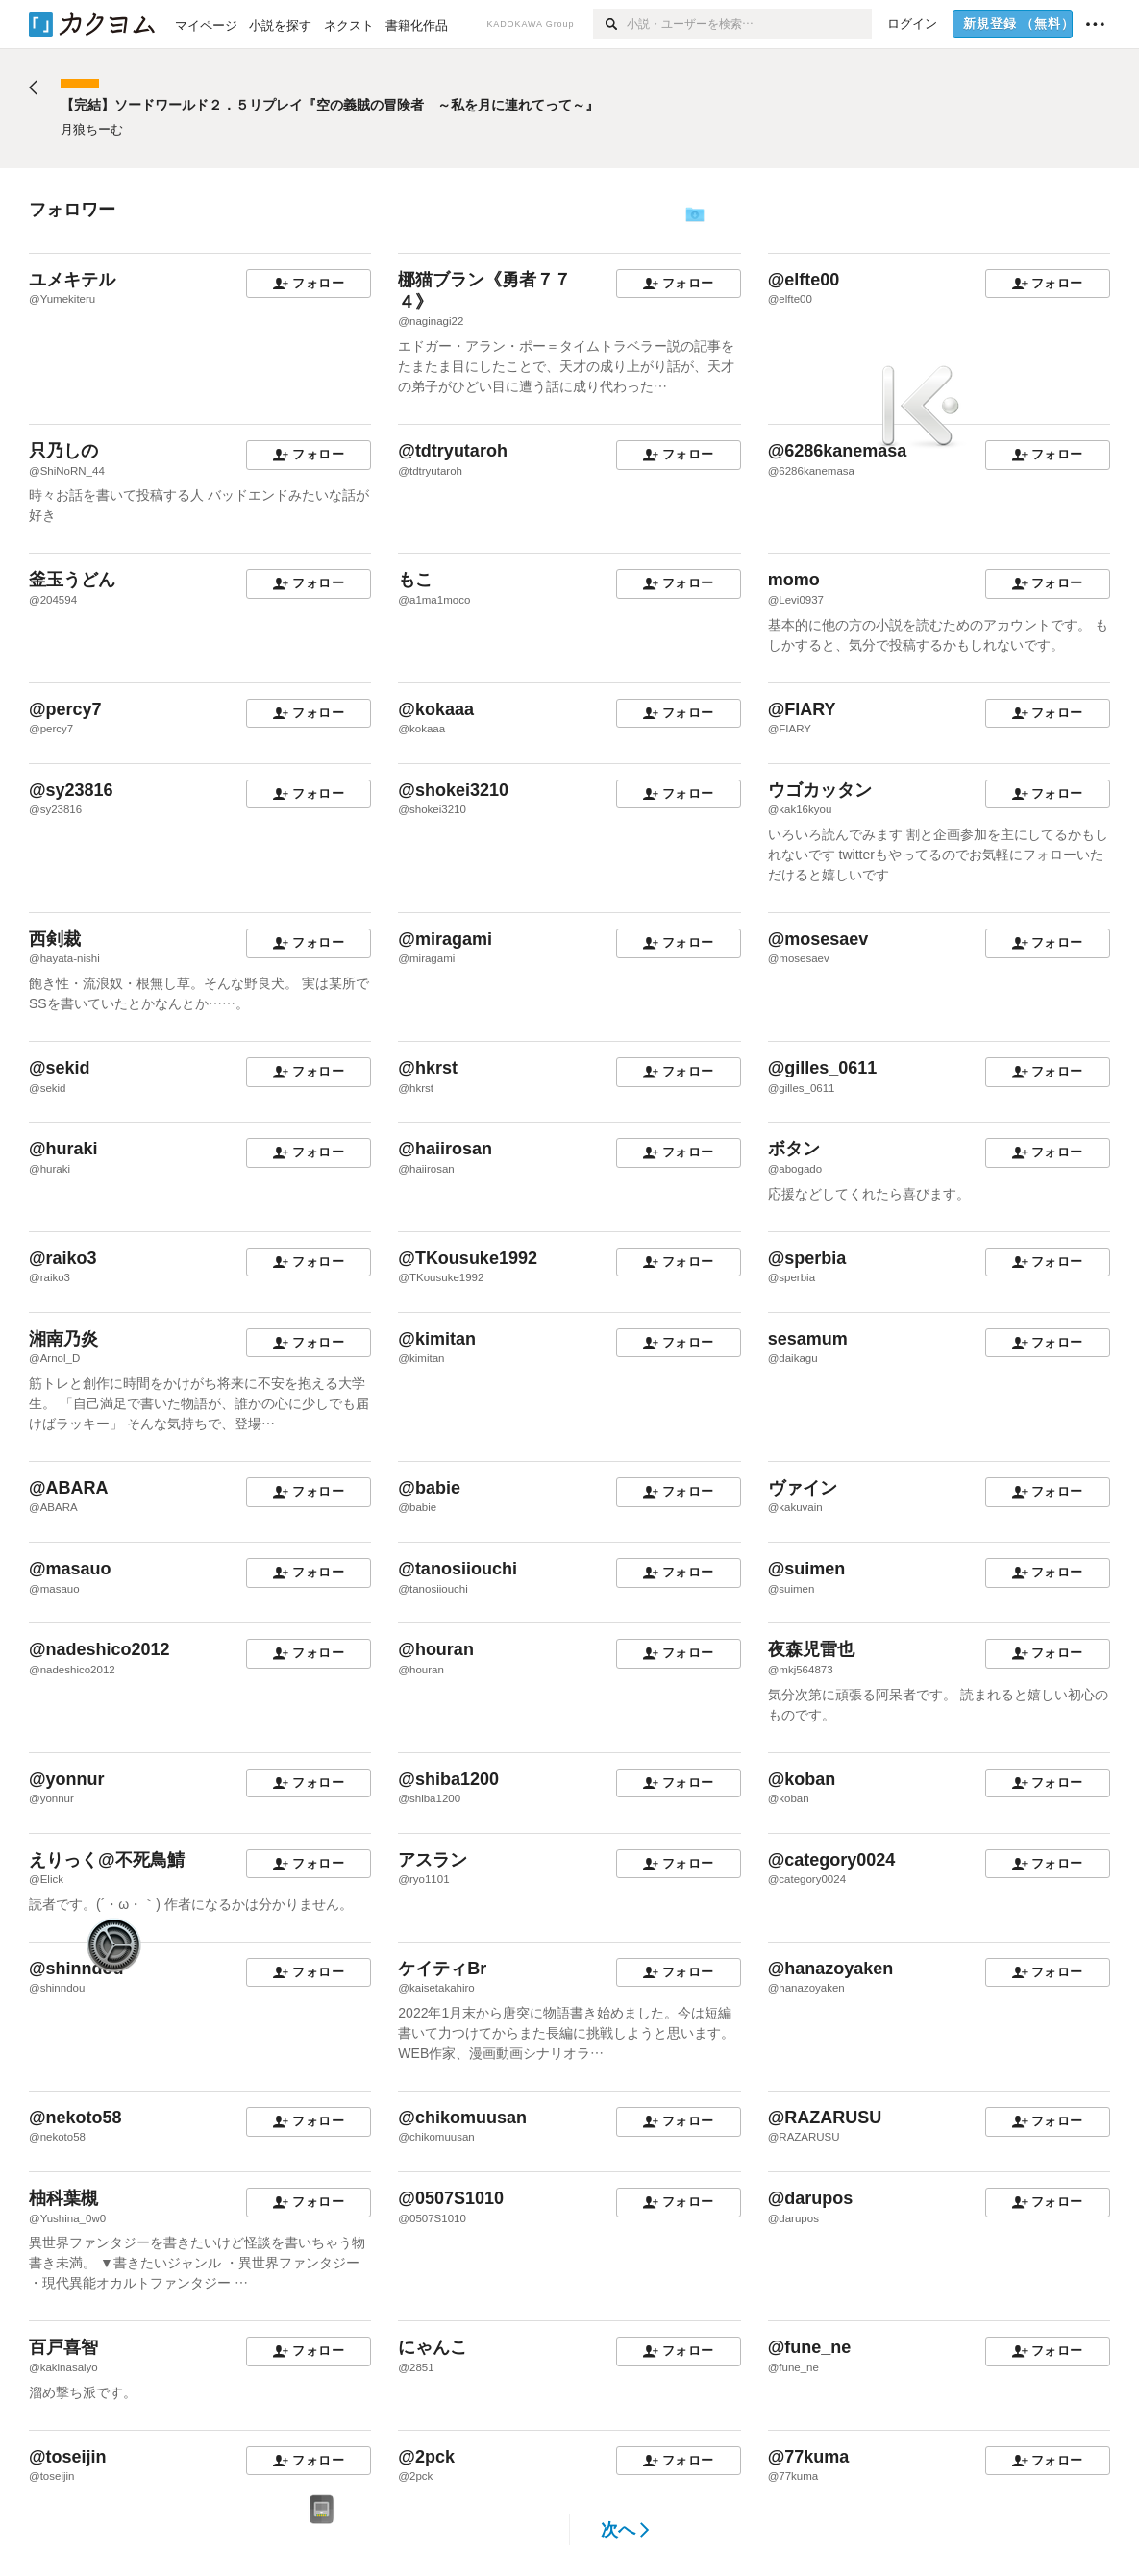 This screenshot has width=1139, height=2576. What do you see at coordinates (321, 2509) in the screenshot?
I see `gameboy rom file type indicator` at bounding box center [321, 2509].